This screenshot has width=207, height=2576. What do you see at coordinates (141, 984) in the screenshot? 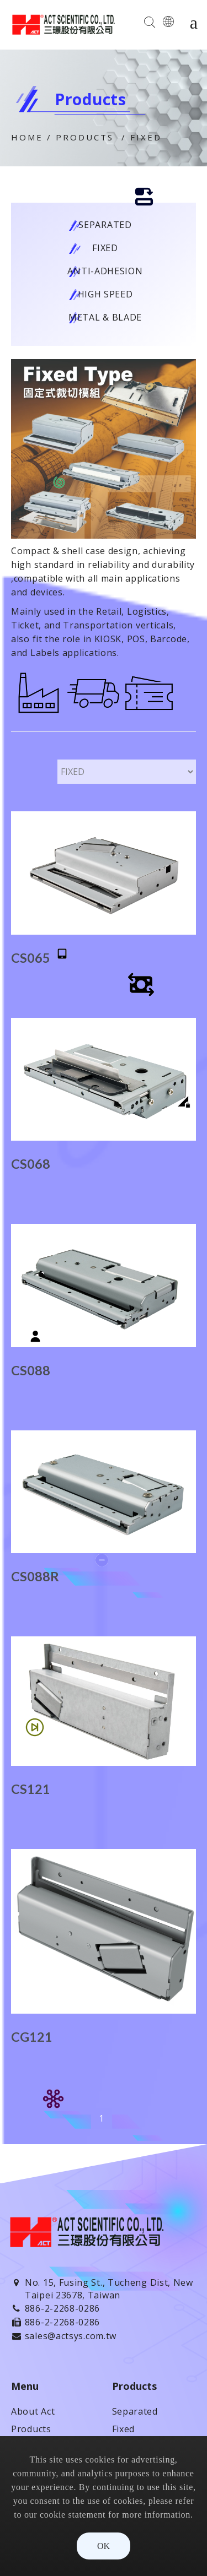
I see `transfer money between accounts` at bounding box center [141, 984].